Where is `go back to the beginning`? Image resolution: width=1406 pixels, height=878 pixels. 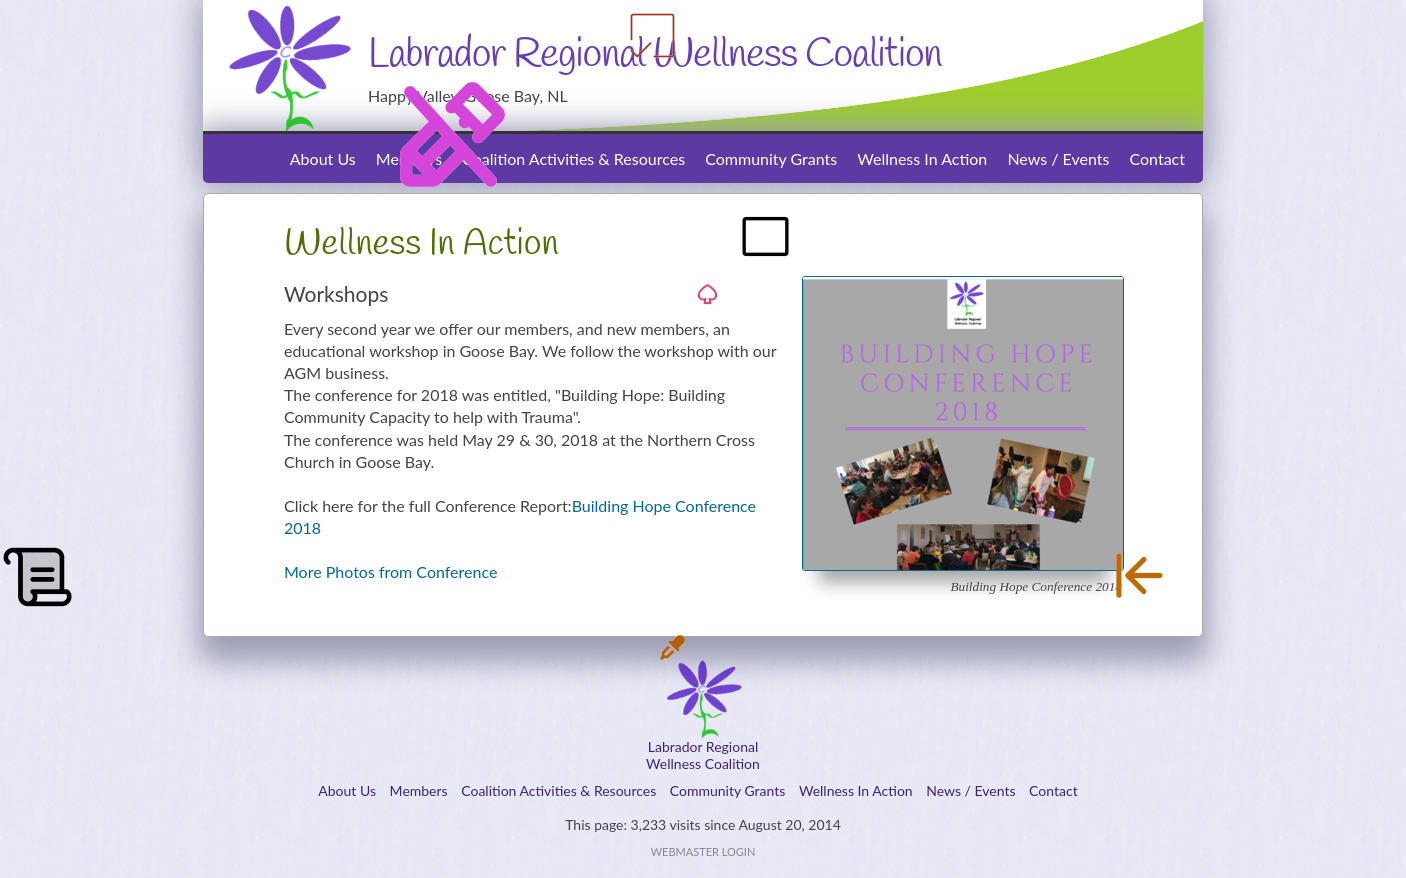
go back to the beginning is located at coordinates (1138, 575).